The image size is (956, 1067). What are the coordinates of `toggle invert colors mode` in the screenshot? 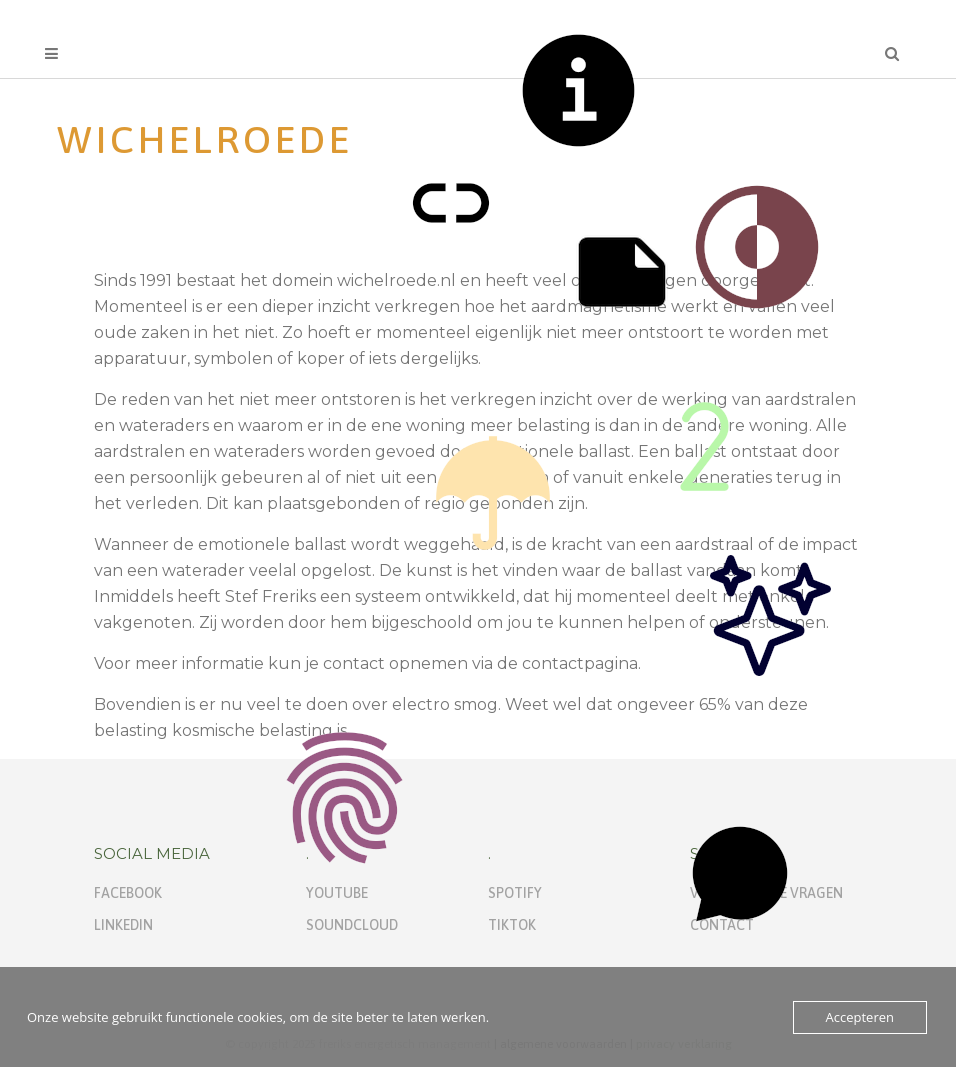 It's located at (757, 247).